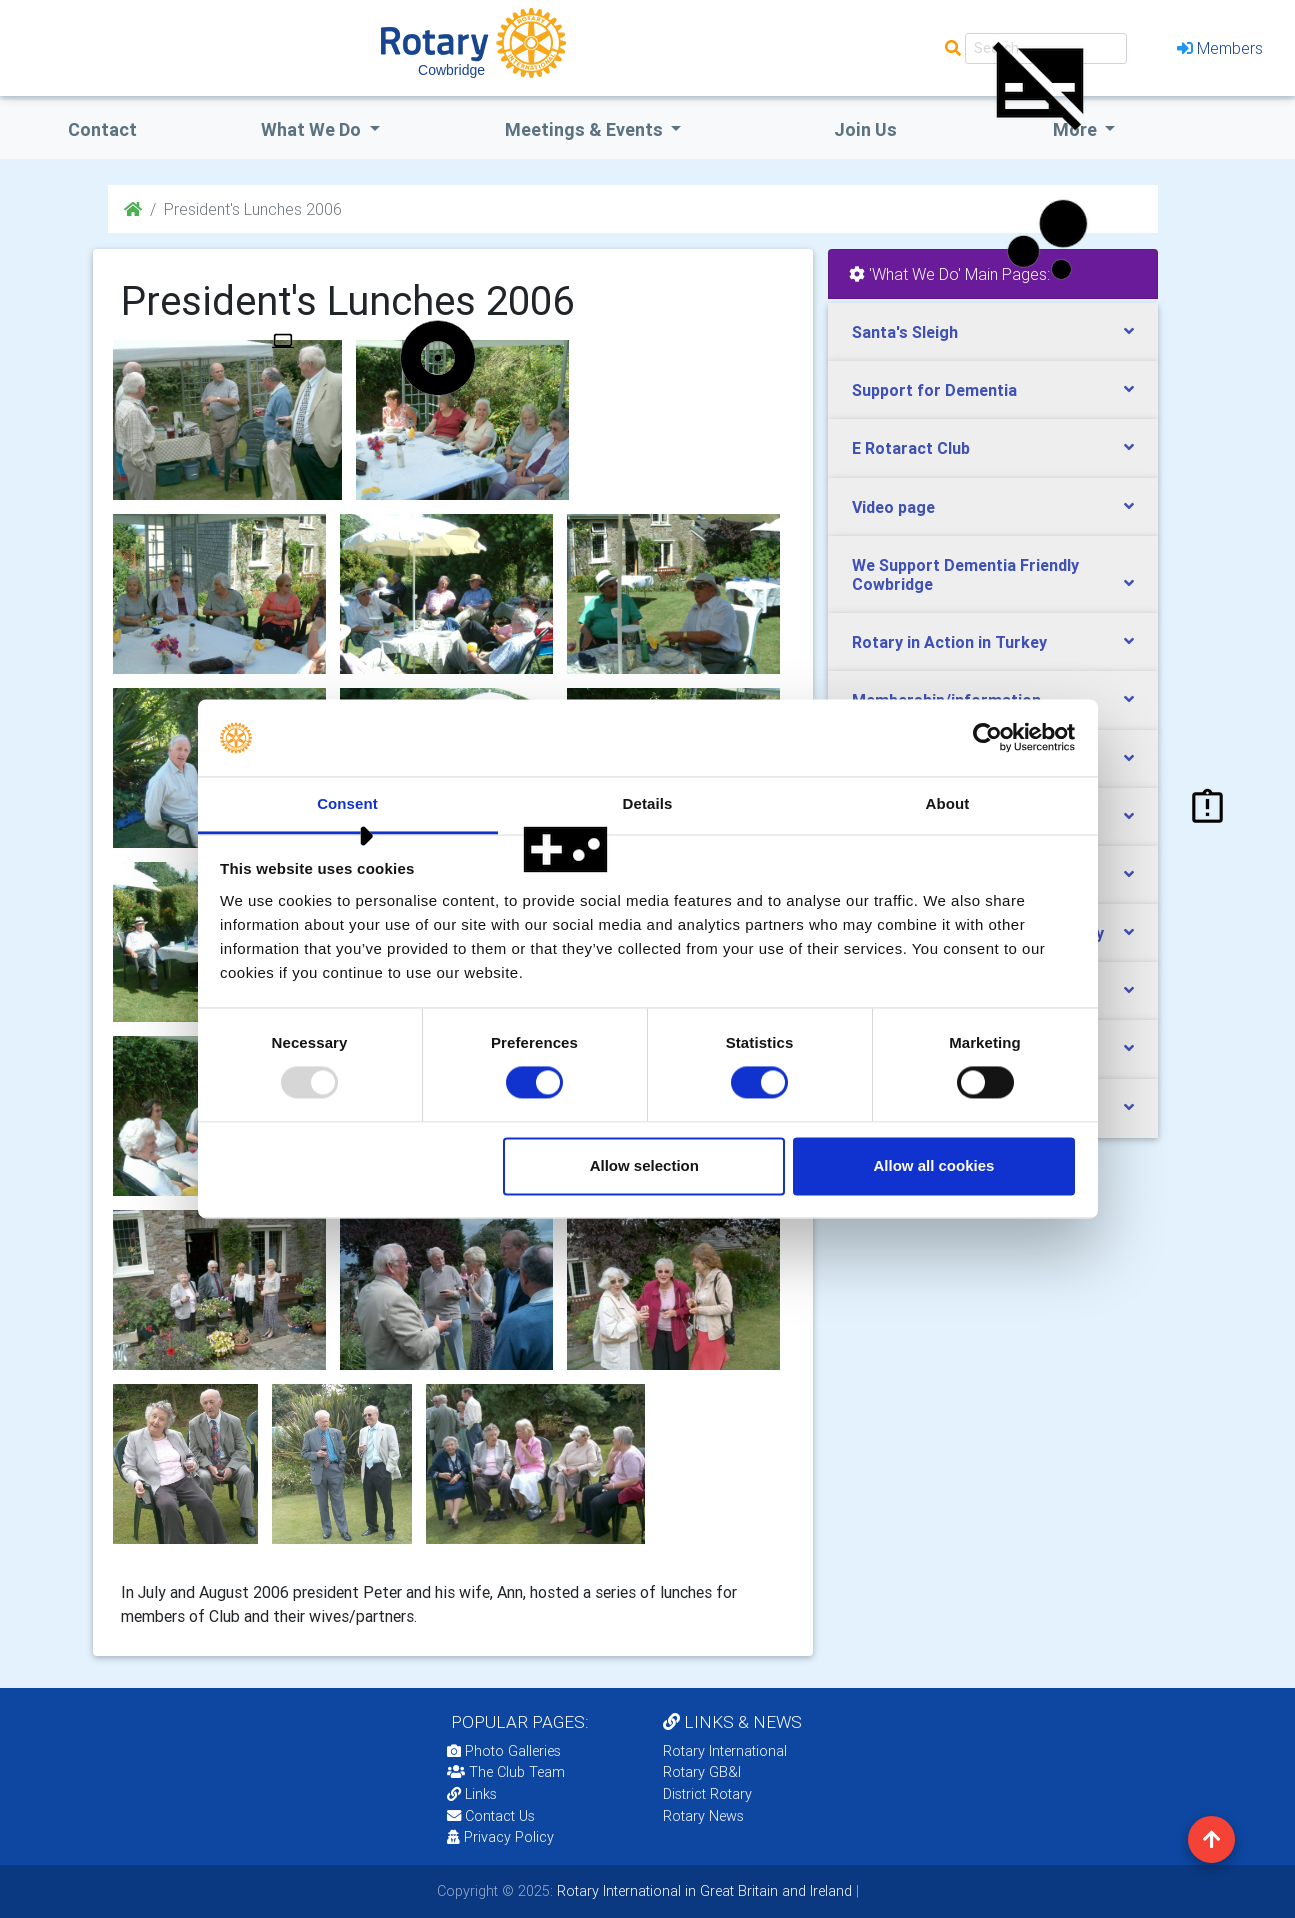  What do you see at coordinates (366, 836) in the screenshot?
I see `navigate to the next item or screen` at bounding box center [366, 836].